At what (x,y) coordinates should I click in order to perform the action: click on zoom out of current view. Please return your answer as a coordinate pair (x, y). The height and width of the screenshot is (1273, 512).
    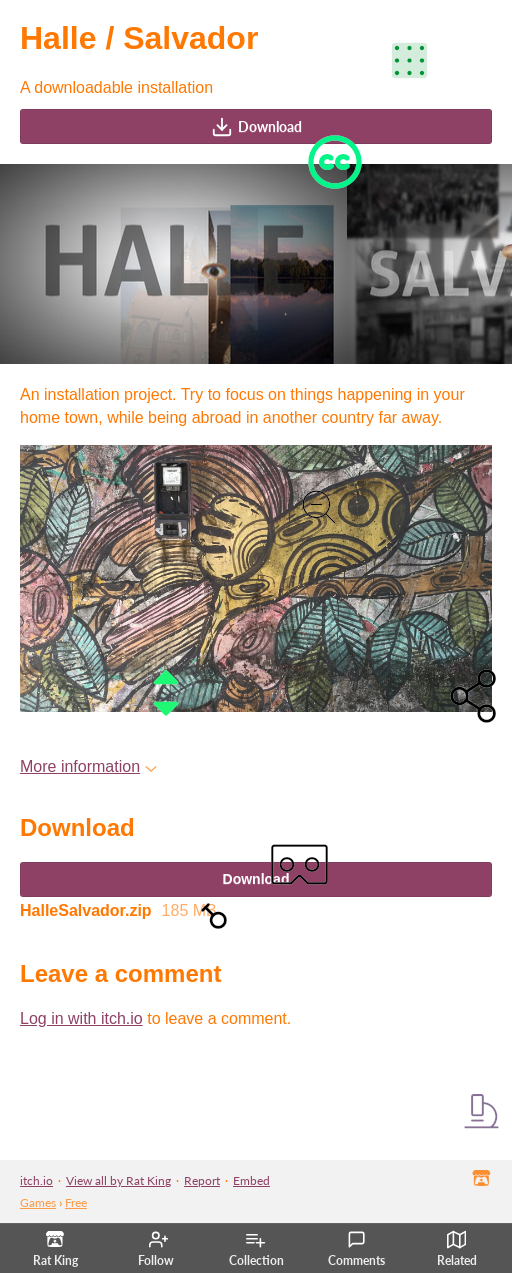
    Looking at the image, I should click on (319, 507).